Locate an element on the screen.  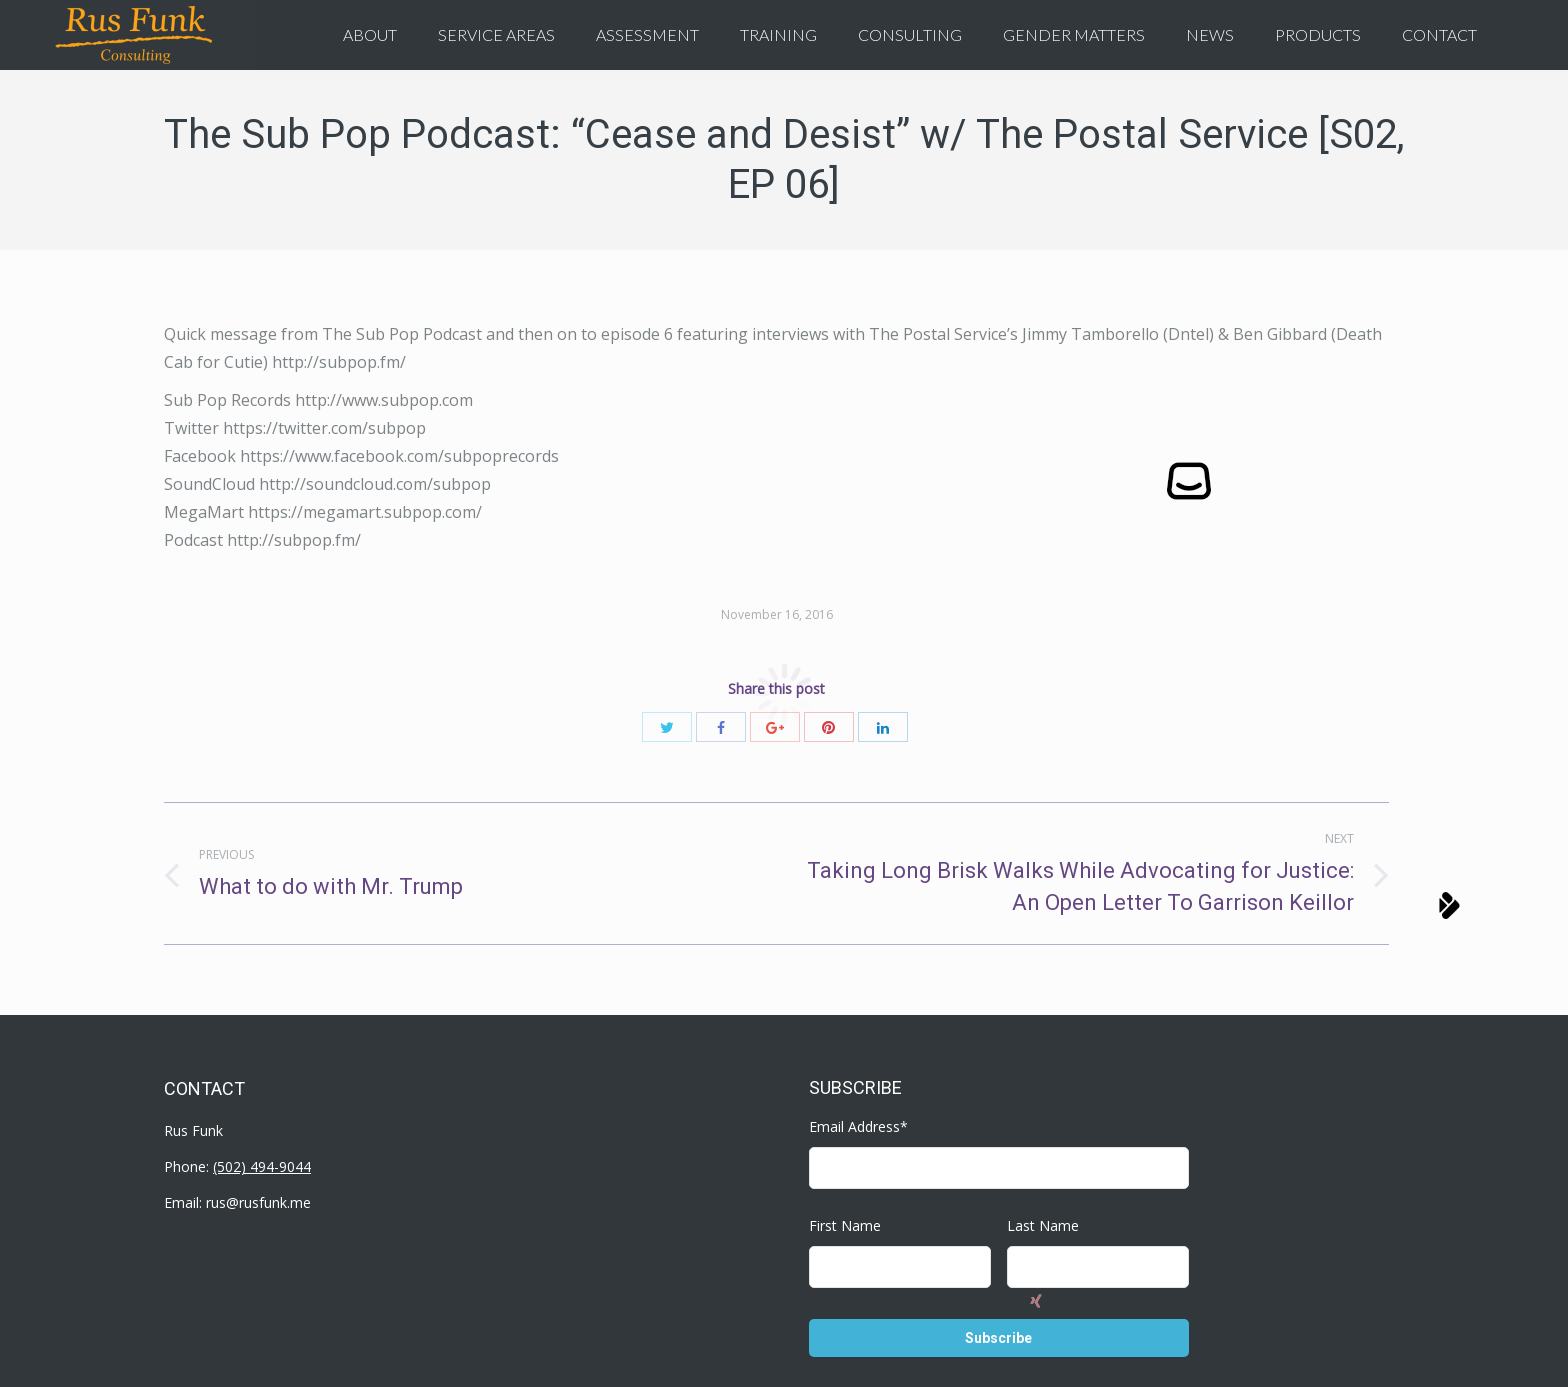
open the Salla e-commerce platform is located at coordinates (1189, 481).